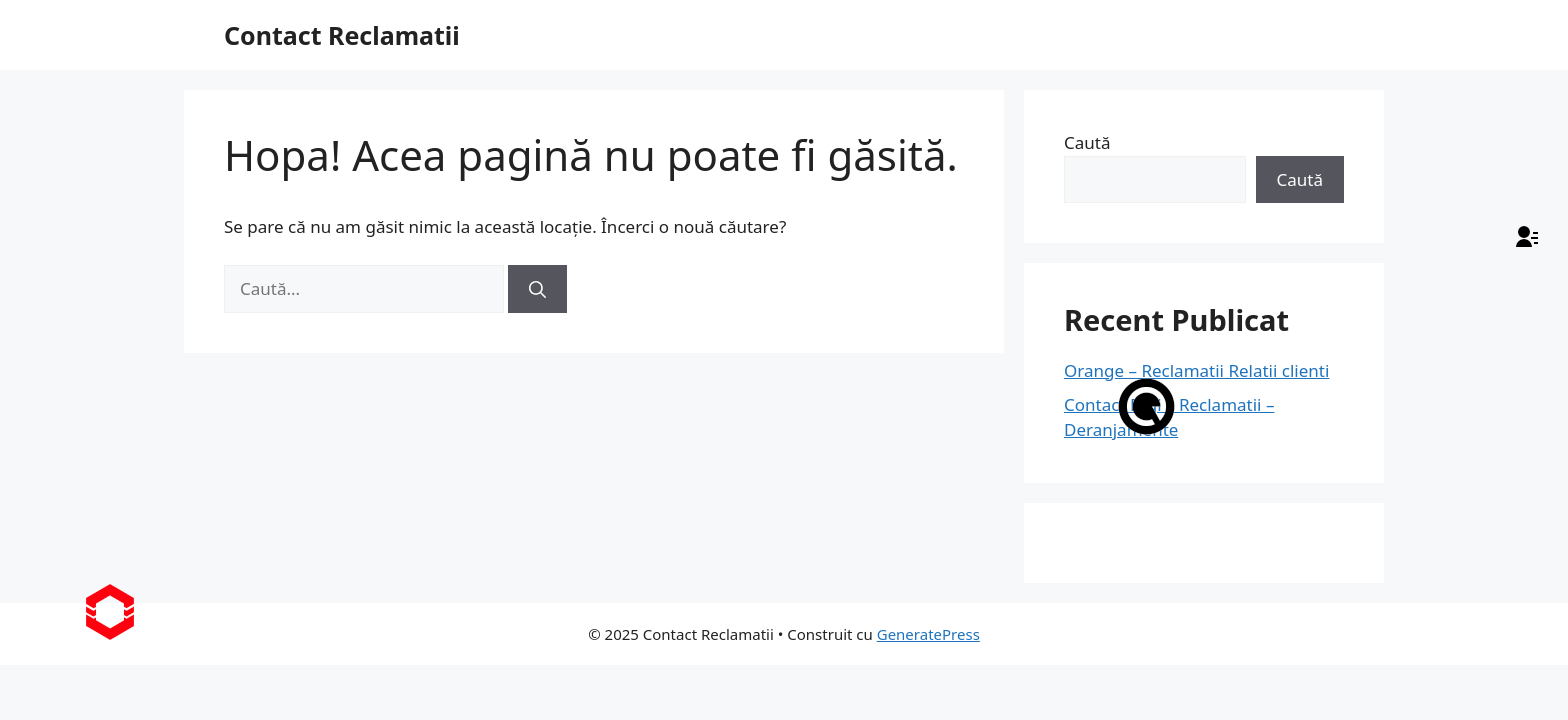 The height and width of the screenshot is (720, 1568). What do you see at coordinates (1146, 406) in the screenshot?
I see `restart or reboot the device` at bounding box center [1146, 406].